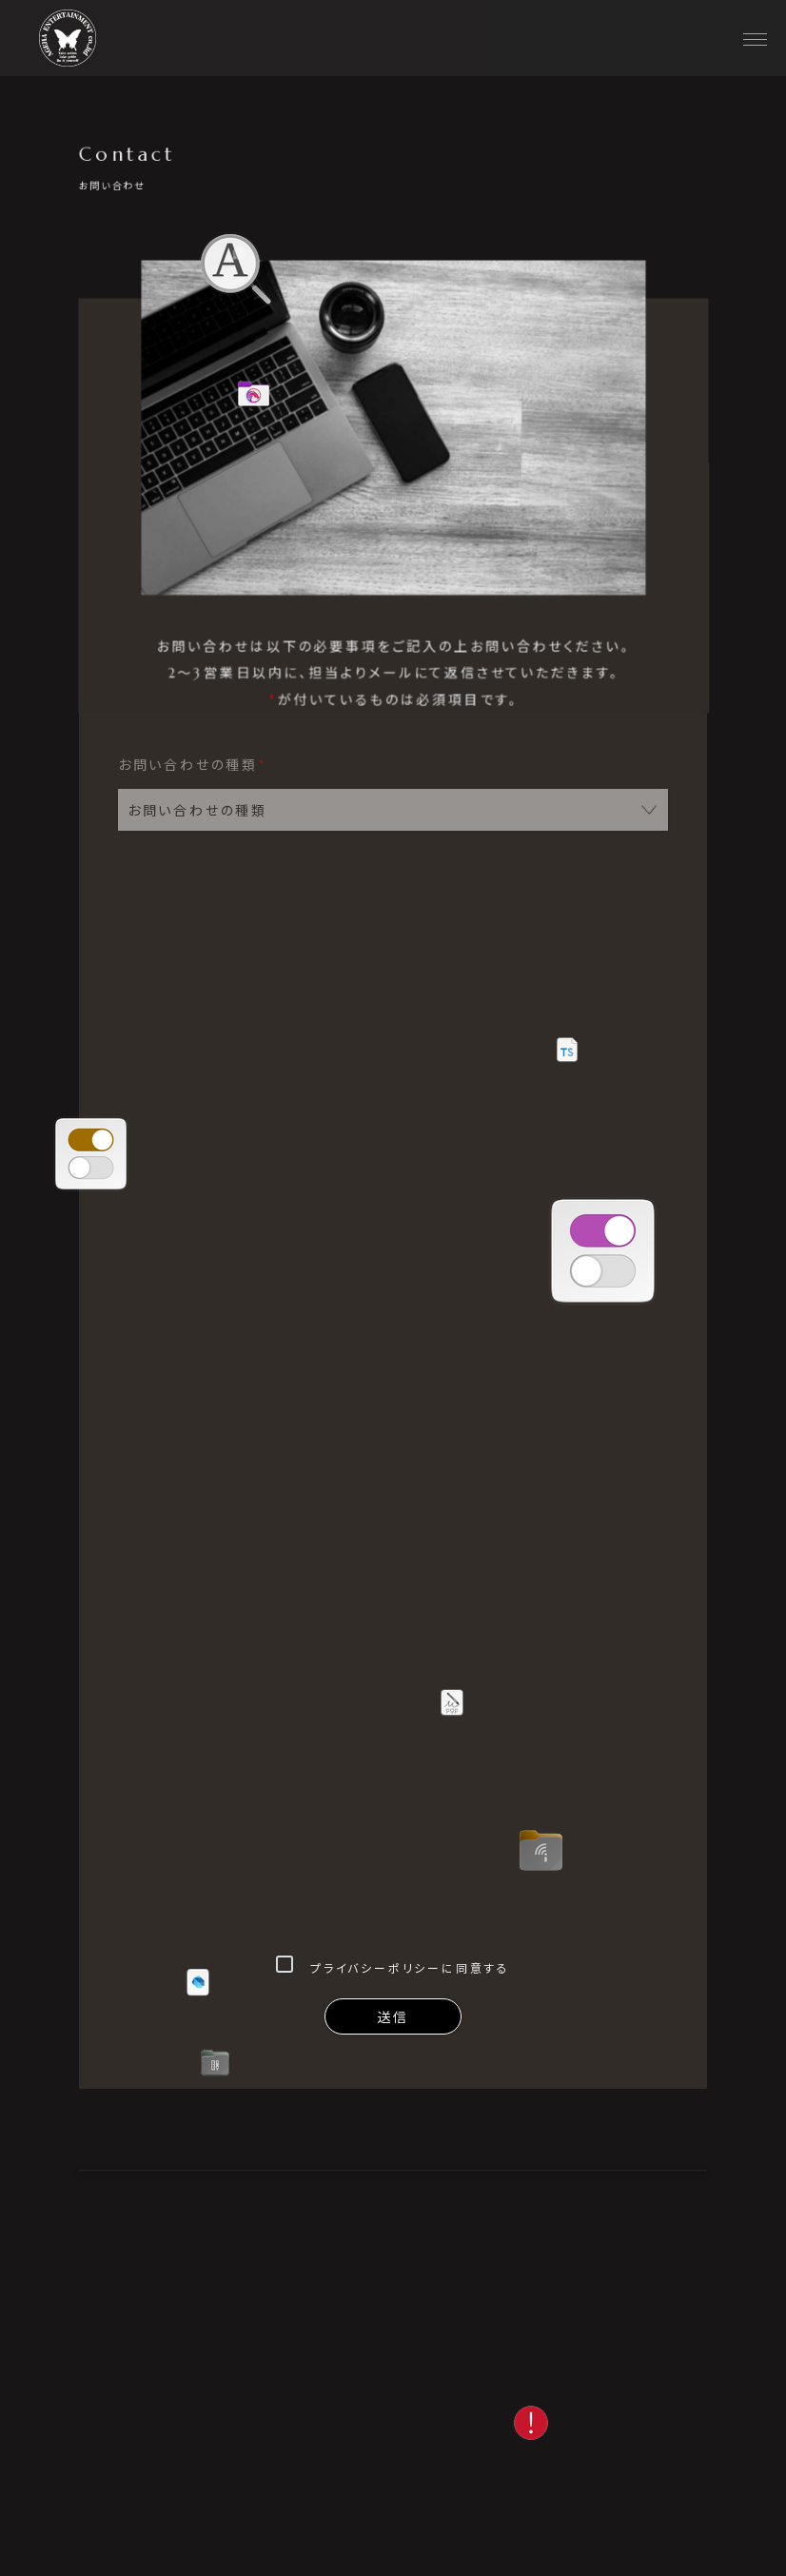  What do you see at coordinates (90, 1153) in the screenshot?
I see `open system tweaks or settings customization` at bounding box center [90, 1153].